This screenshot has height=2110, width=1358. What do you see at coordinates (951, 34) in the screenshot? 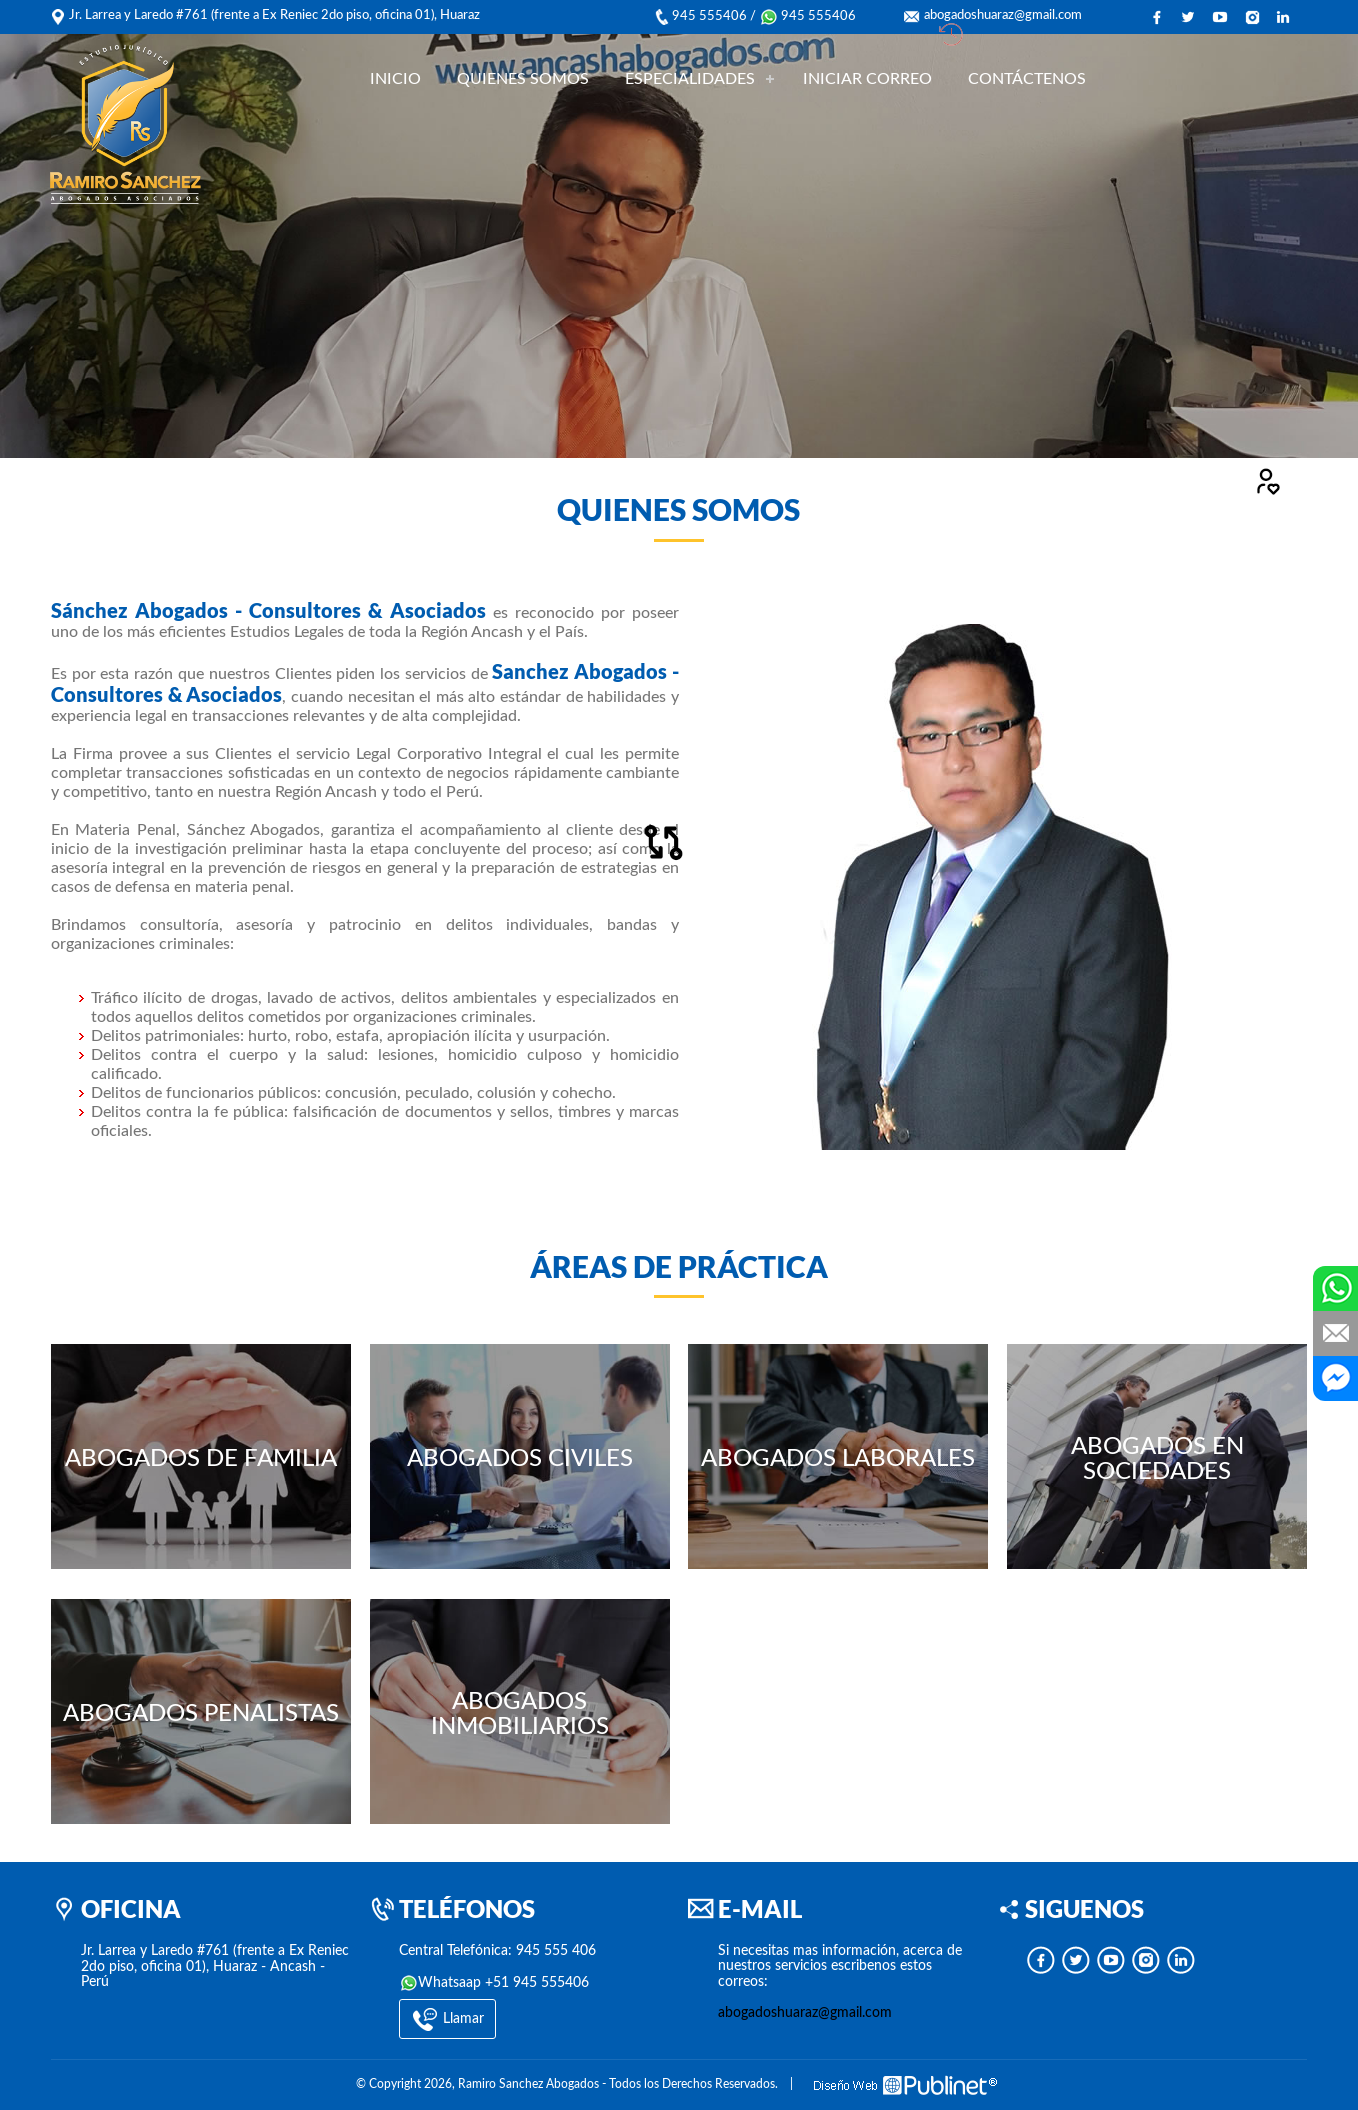
I see `view history or recent activity` at bounding box center [951, 34].